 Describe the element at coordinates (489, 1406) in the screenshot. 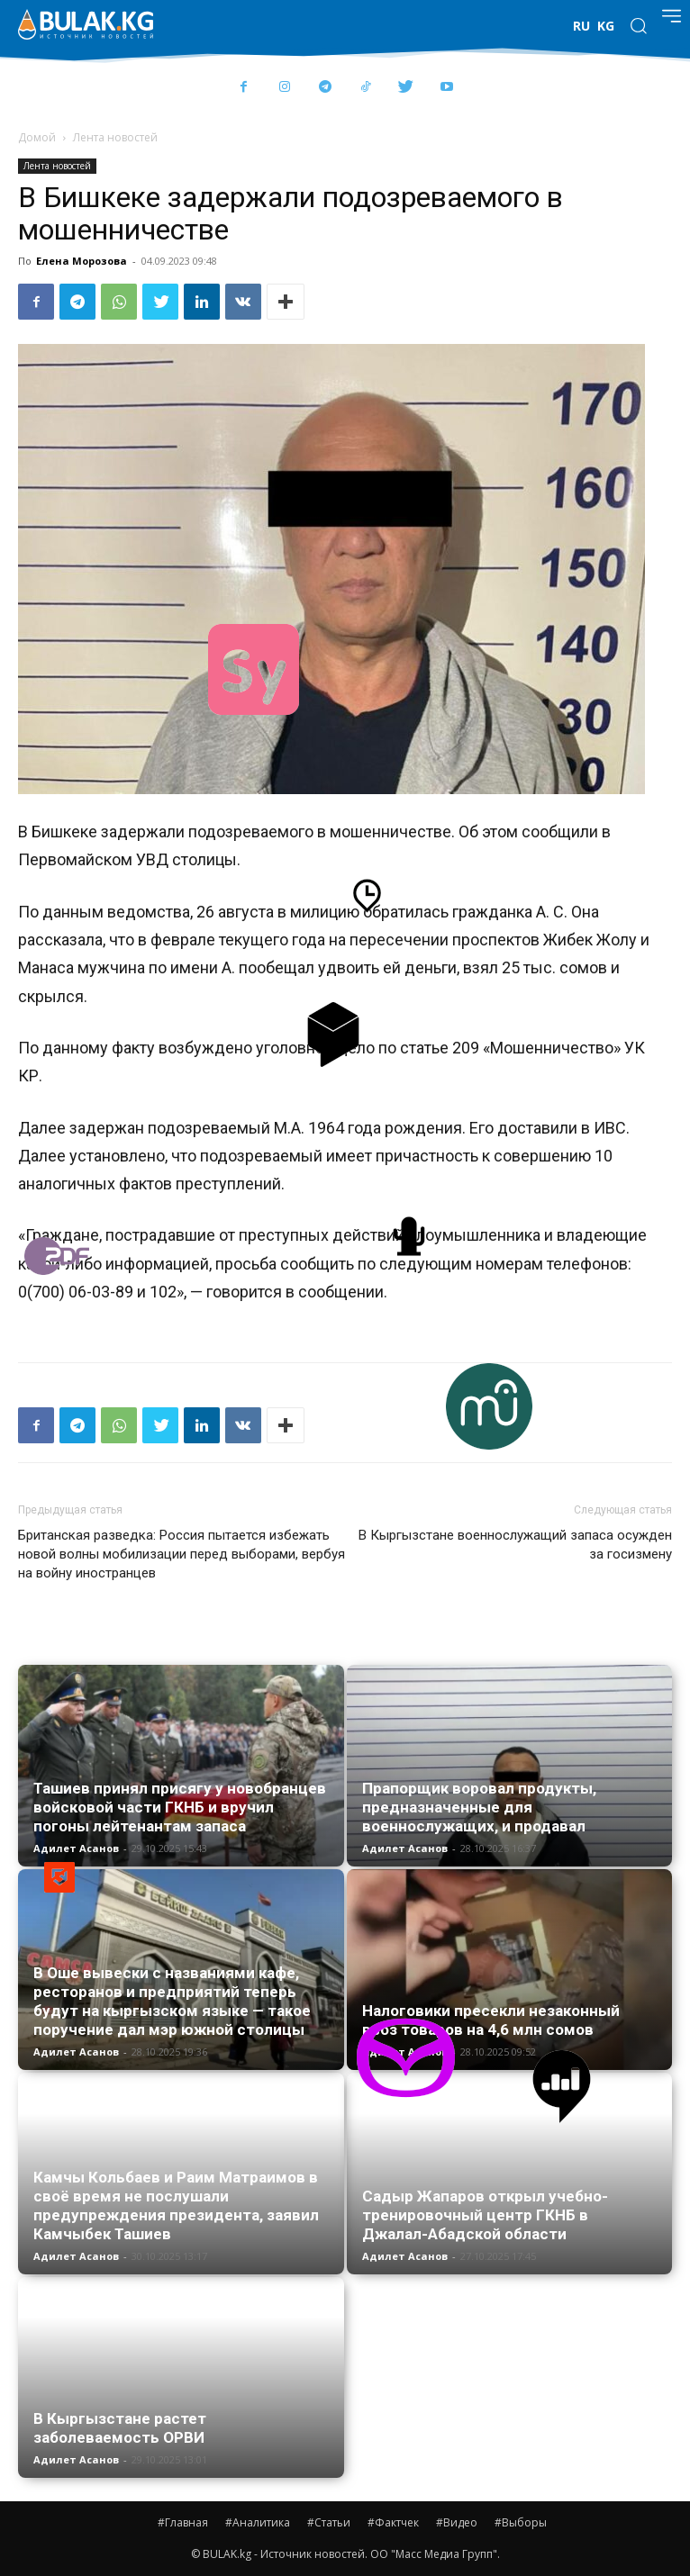

I see `open MuseScore music notation app` at that location.